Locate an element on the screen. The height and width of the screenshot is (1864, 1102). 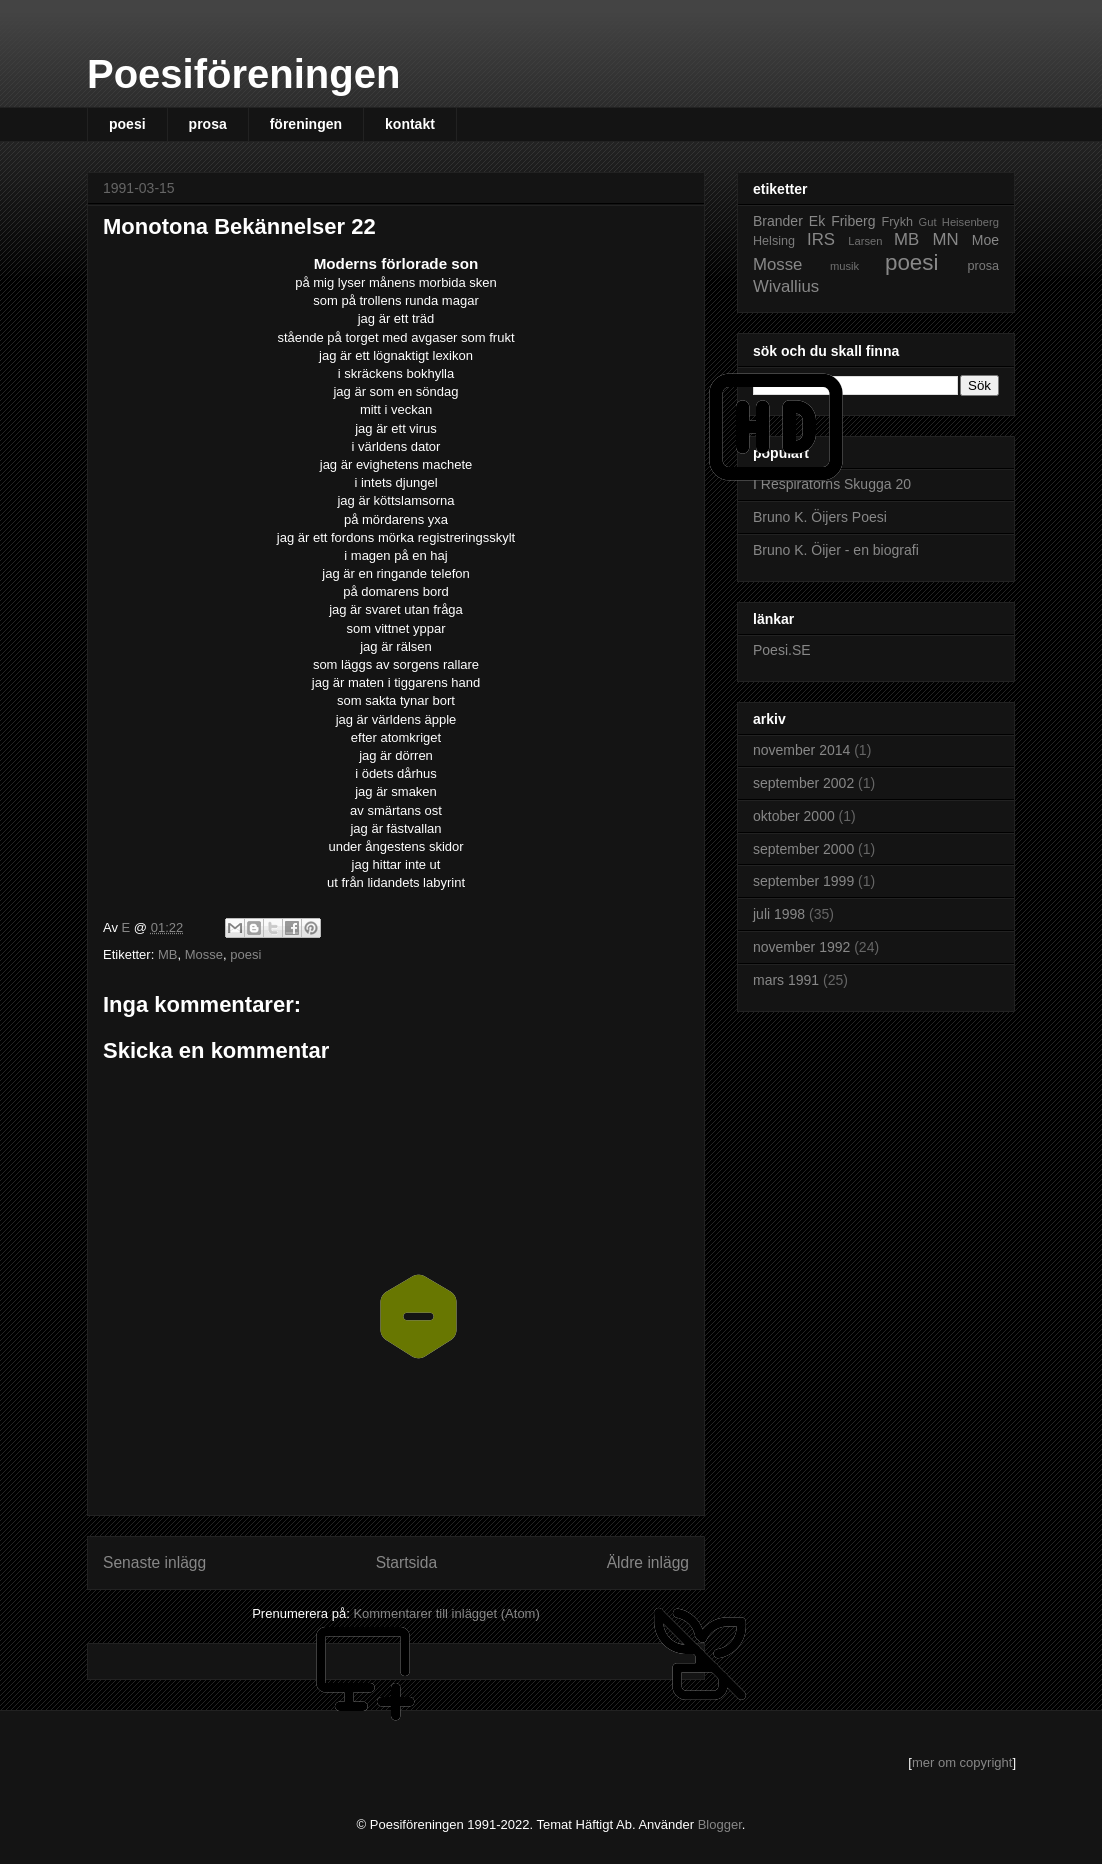
add a new desktop or monitor is located at coordinates (363, 1669).